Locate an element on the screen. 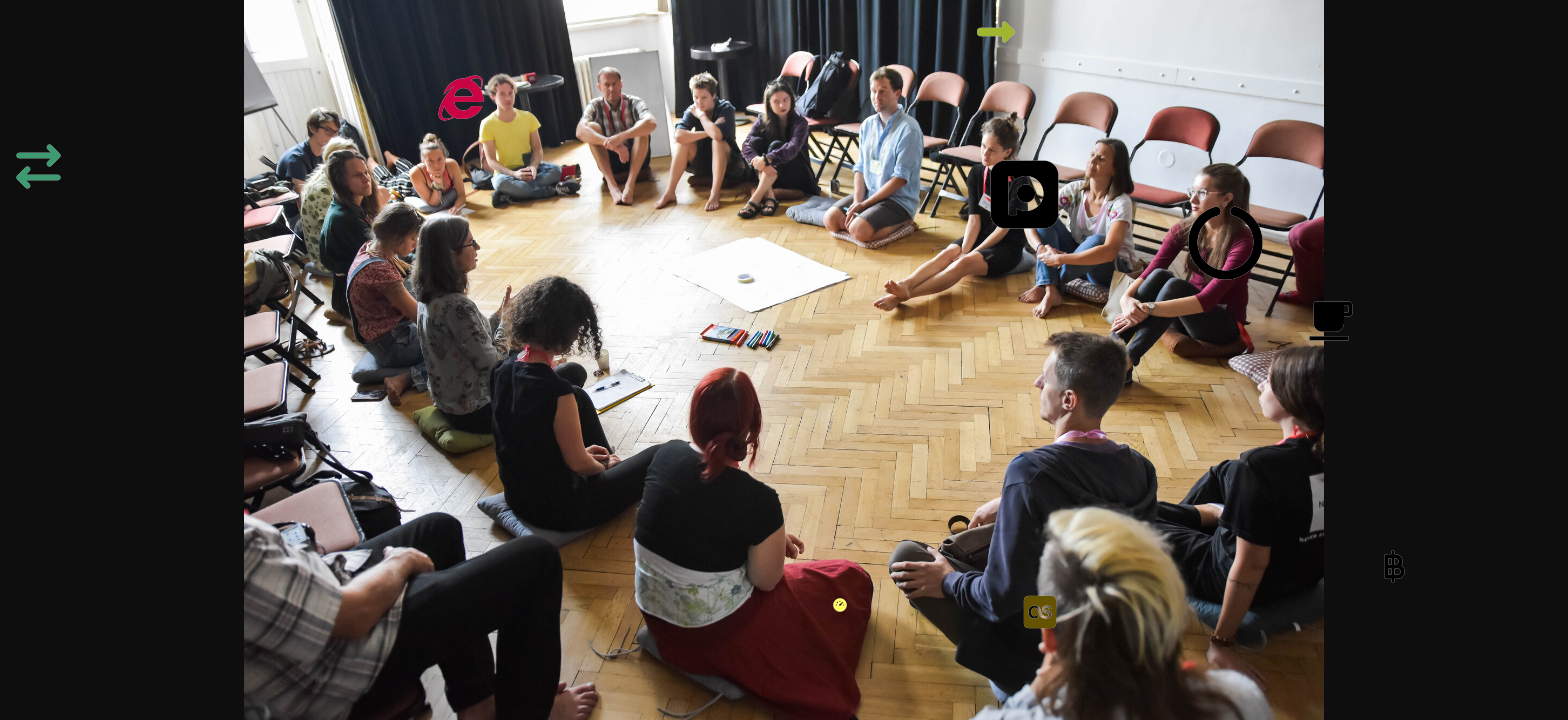 The image size is (1568, 720). open pixiv app is located at coordinates (1024, 194).